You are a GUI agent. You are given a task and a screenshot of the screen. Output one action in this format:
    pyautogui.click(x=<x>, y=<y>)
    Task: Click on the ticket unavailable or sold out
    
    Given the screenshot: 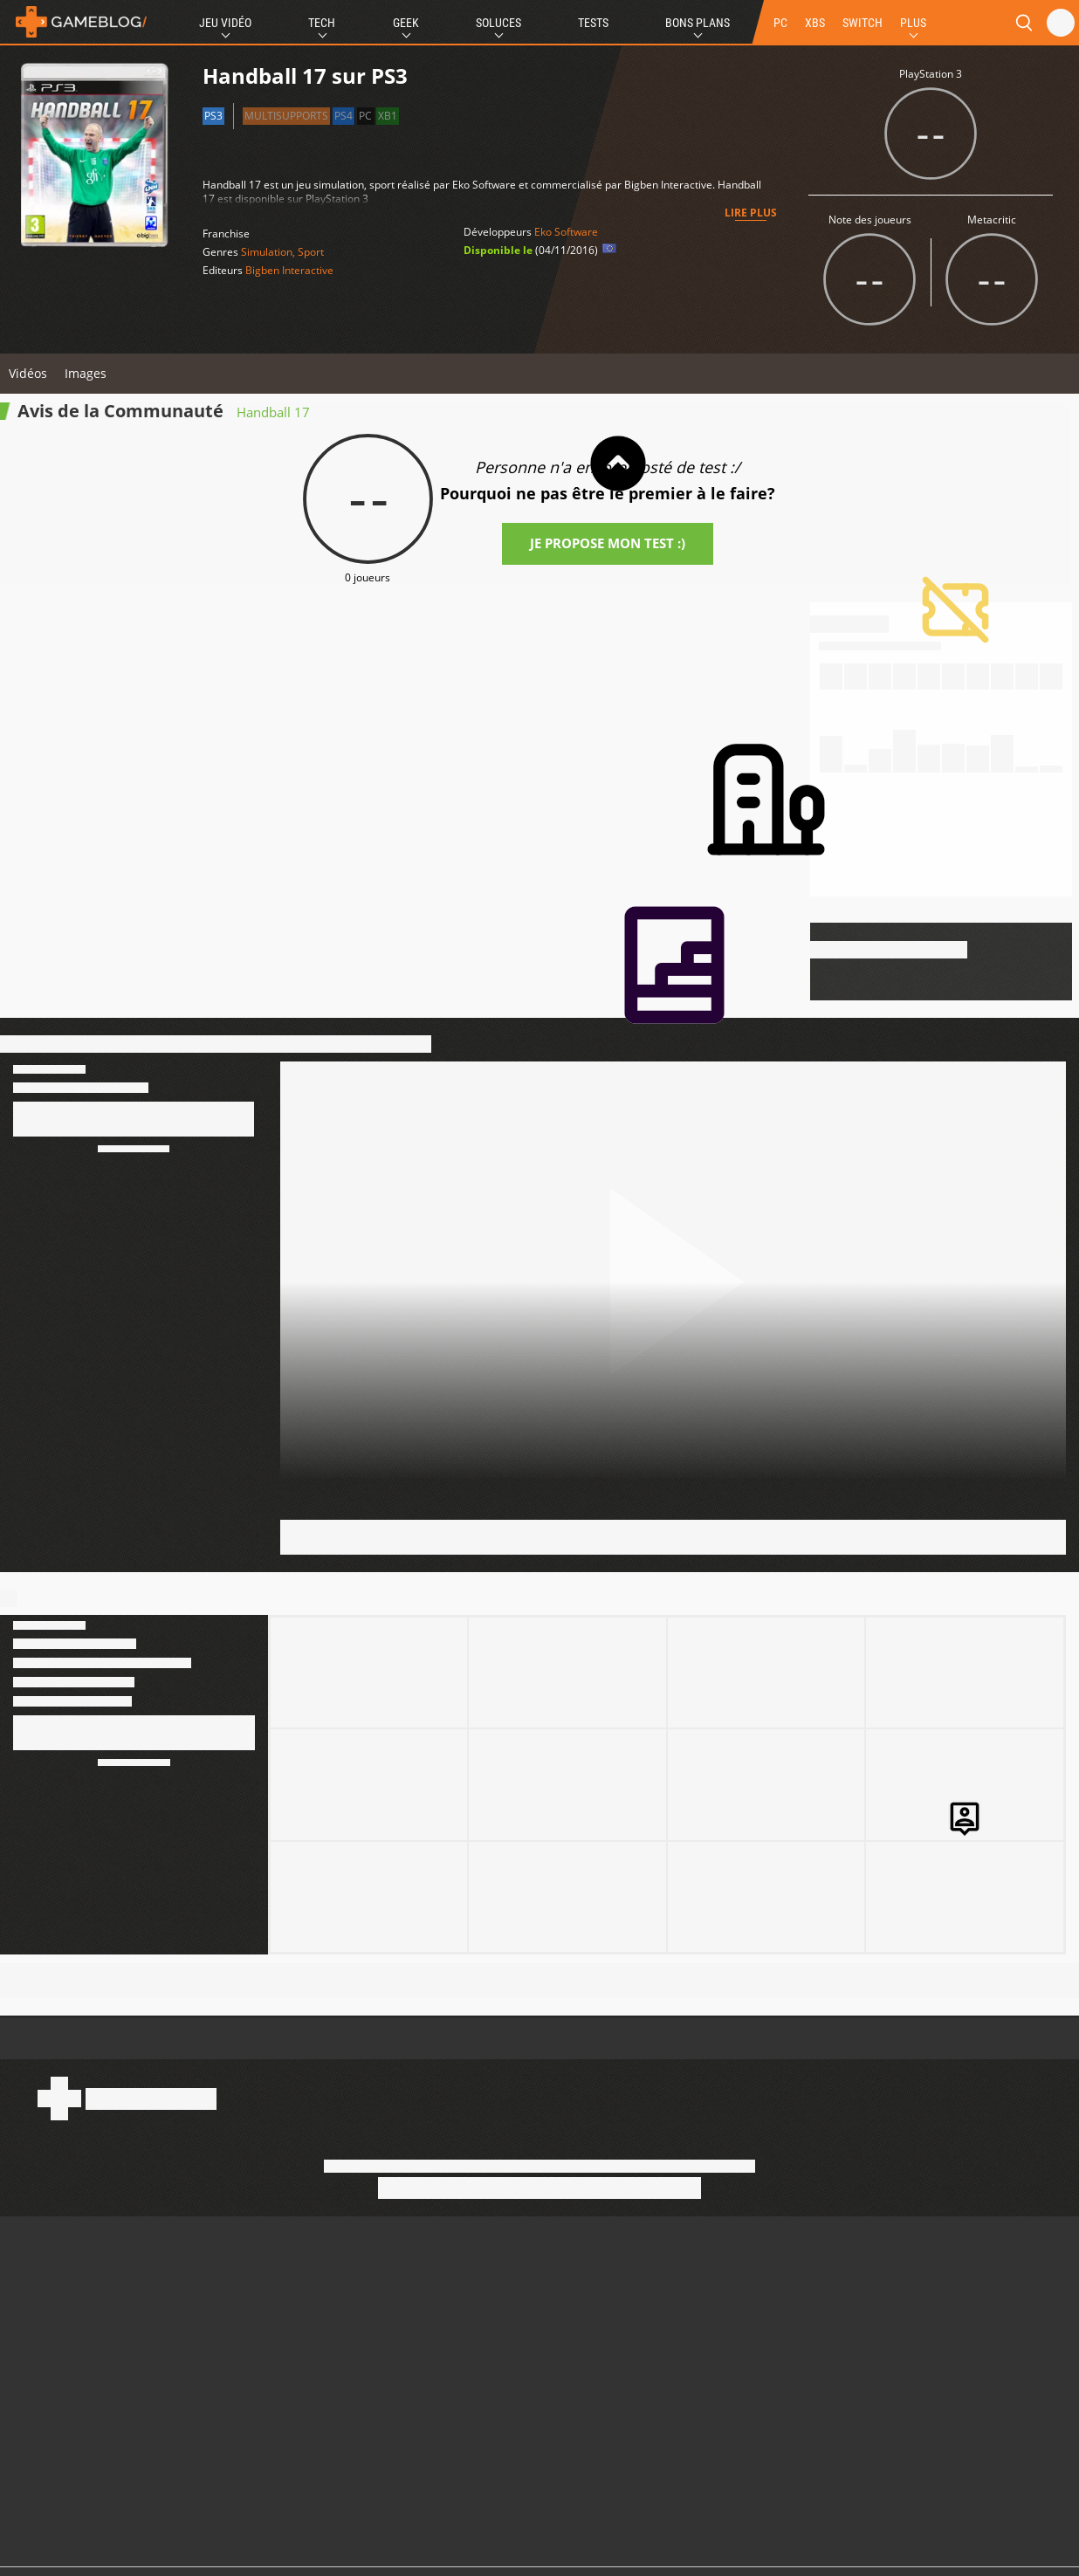 What is the action you would take?
    pyautogui.click(x=955, y=609)
    